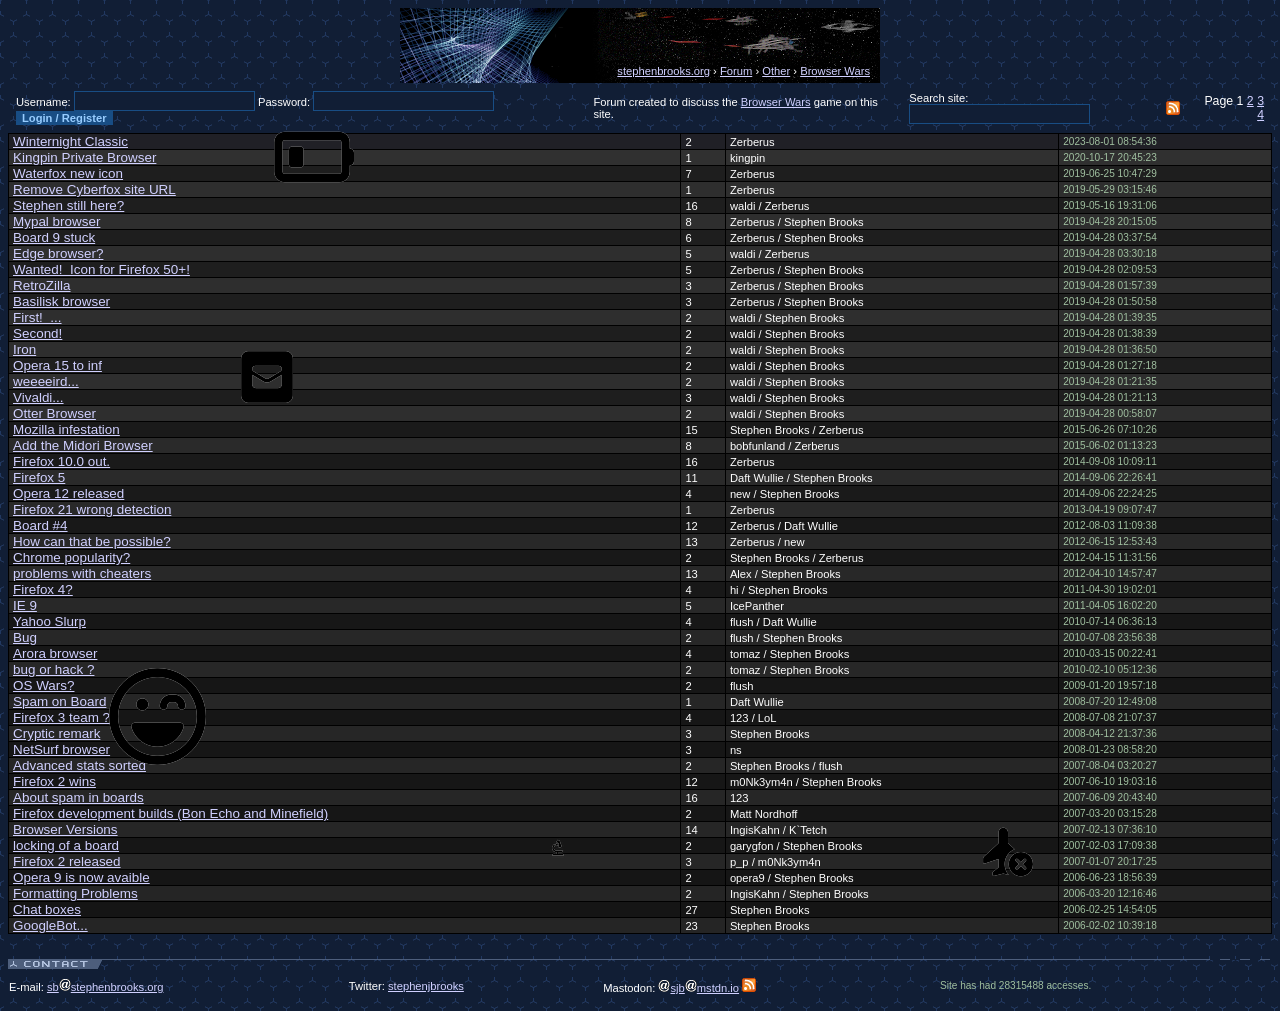 This screenshot has width=1280, height=1011. I want to click on open your email inbox, so click(267, 377).